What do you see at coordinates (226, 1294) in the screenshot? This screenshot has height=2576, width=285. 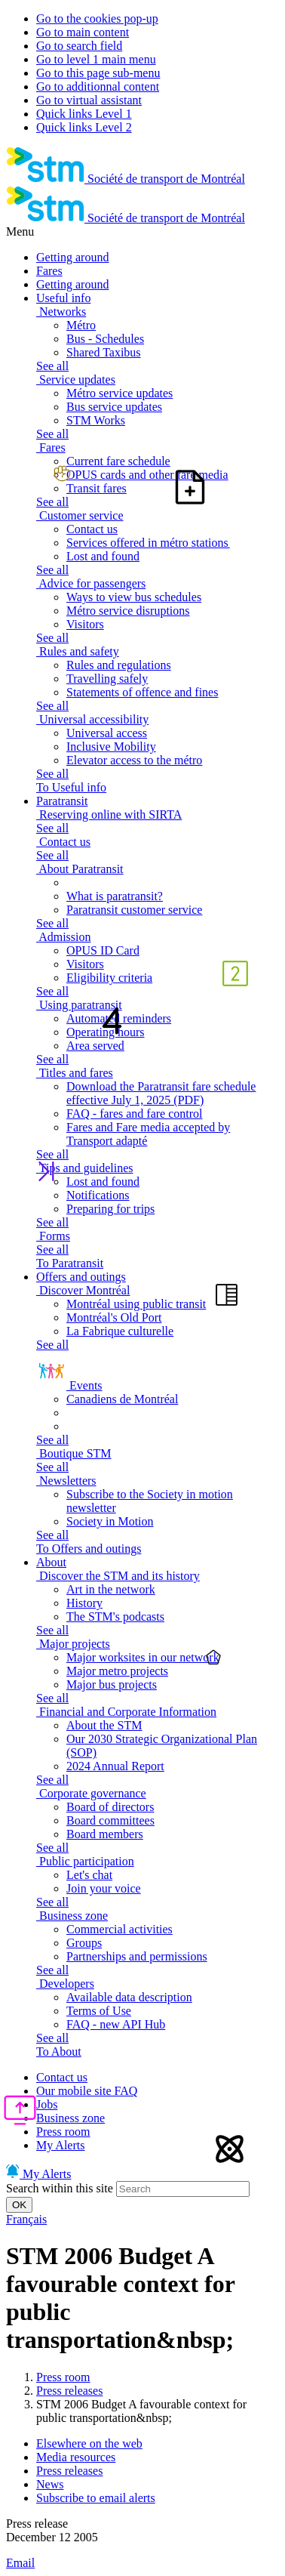 I see `toggle half-screen or split view mode` at bounding box center [226, 1294].